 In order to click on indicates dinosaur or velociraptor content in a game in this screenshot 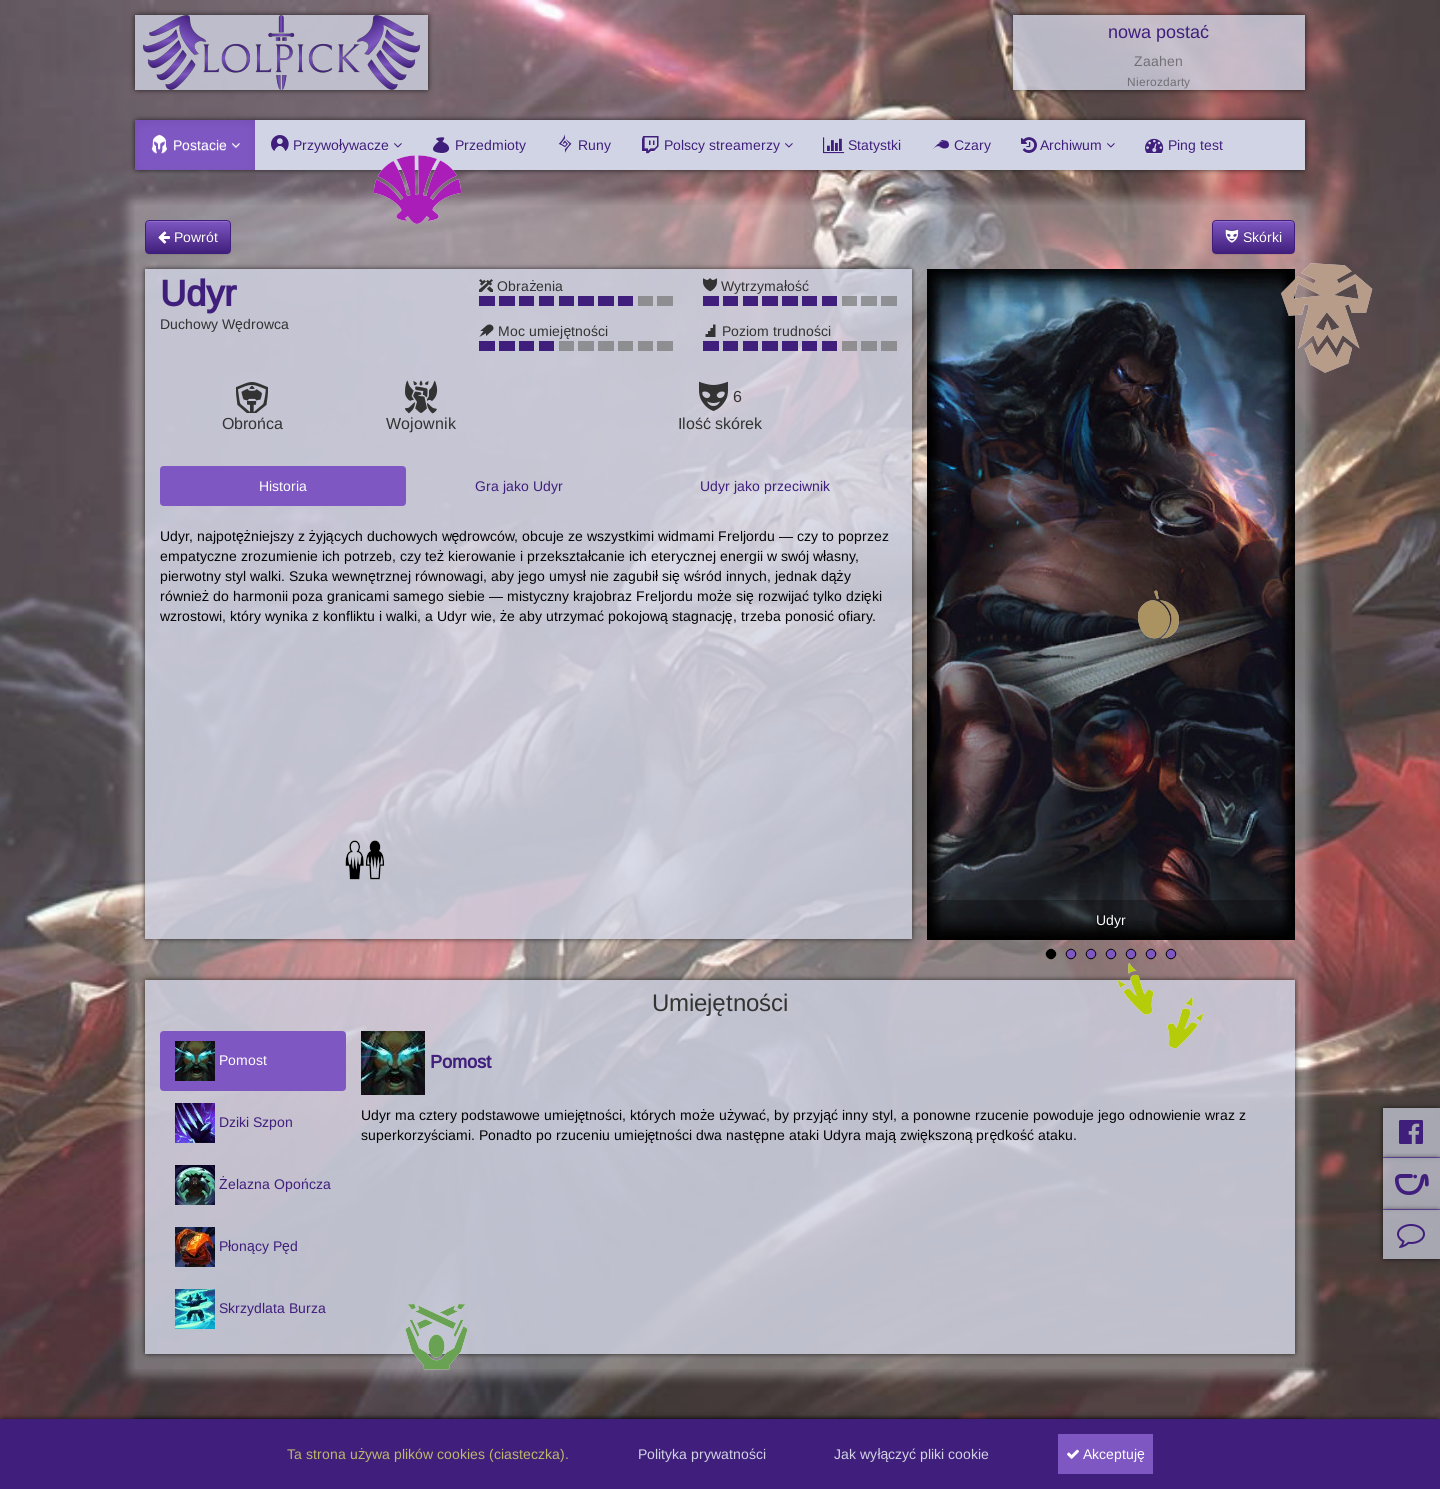, I will do `click(1160, 1005)`.